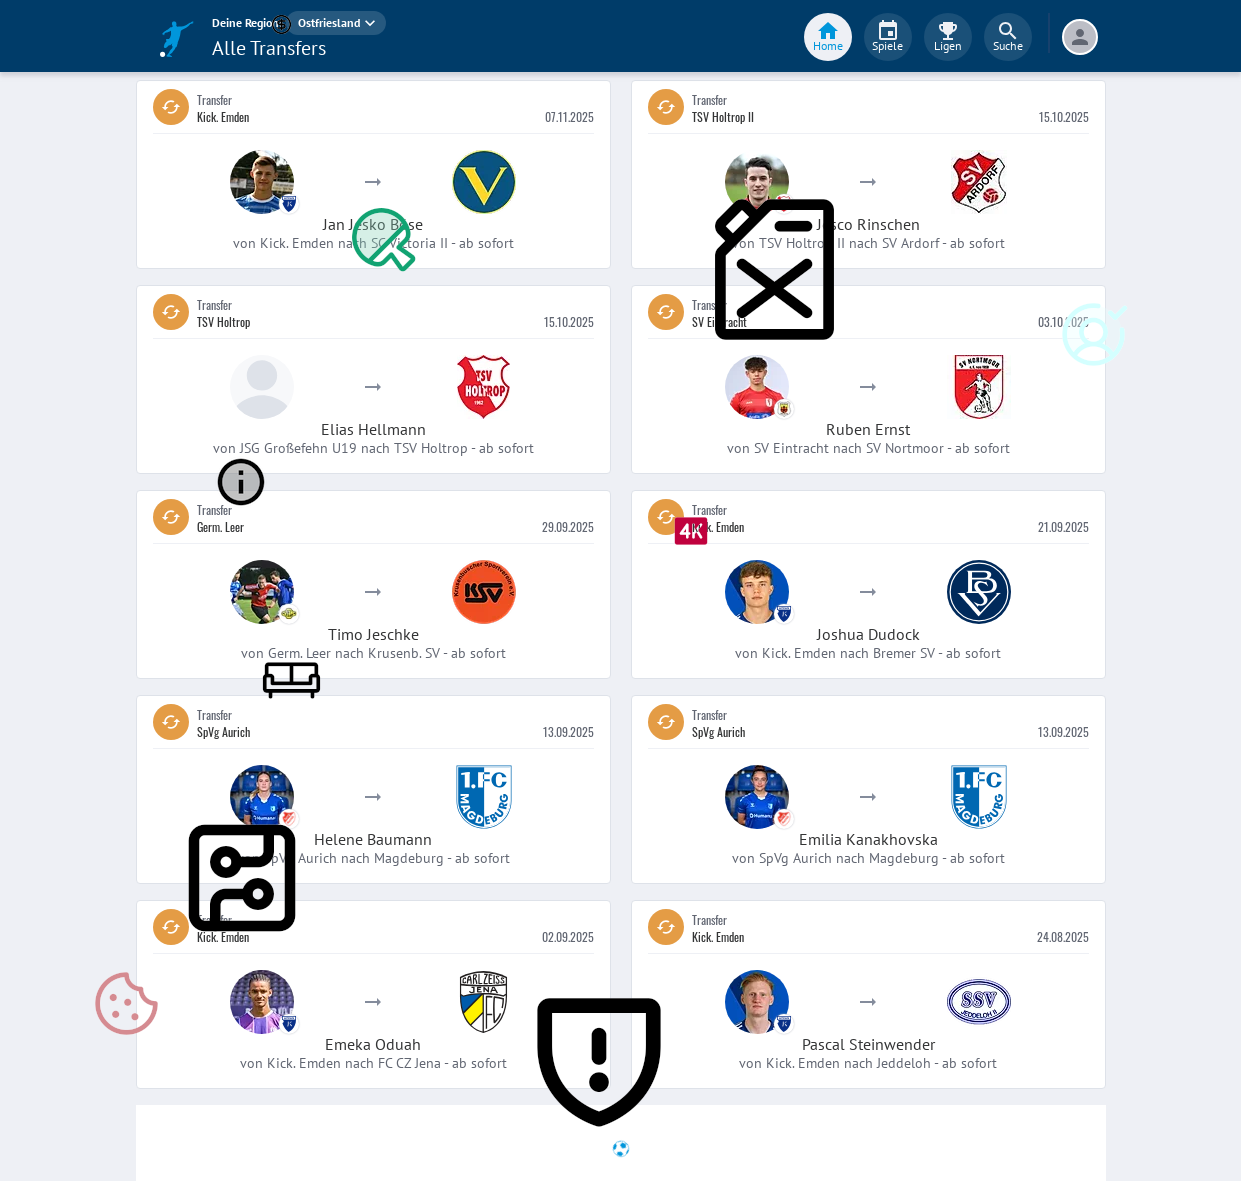 The width and height of the screenshot is (1241, 1181). Describe the element at coordinates (281, 24) in the screenshot. I see `view account balance or payment options` at that location.